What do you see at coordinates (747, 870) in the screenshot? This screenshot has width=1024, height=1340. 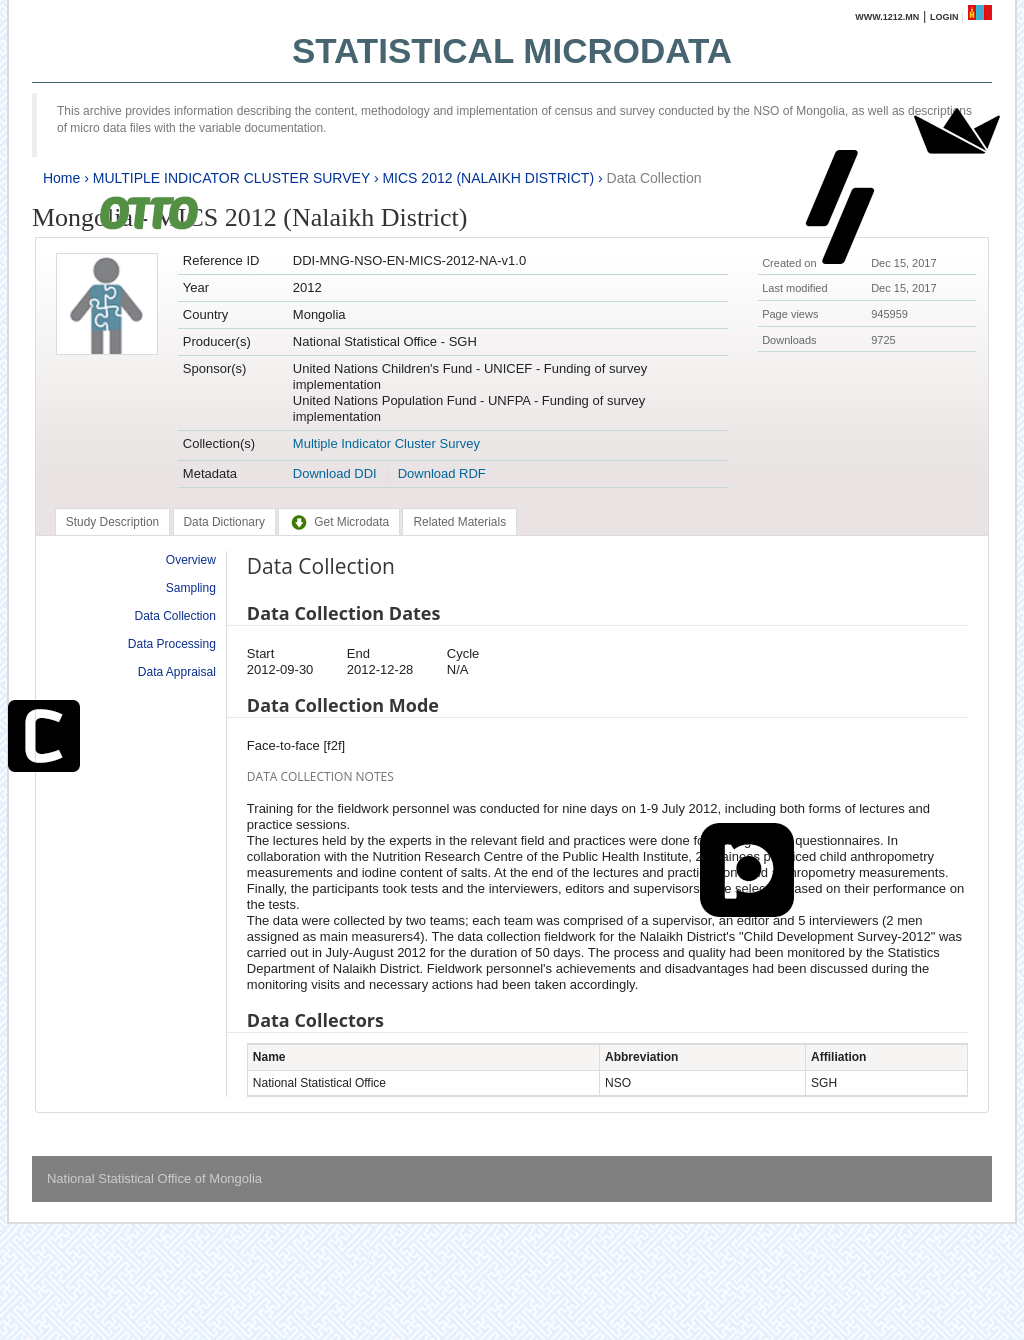 I see `open pixiv app` at bounding box center [747, 870].